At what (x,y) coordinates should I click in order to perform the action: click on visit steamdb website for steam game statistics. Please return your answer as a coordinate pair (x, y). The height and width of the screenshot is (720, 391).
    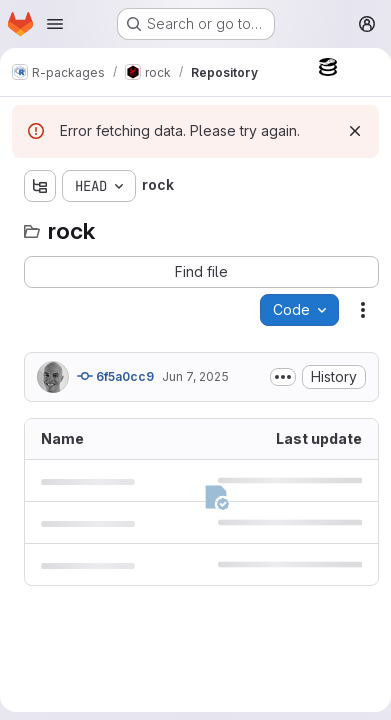
    Looking at the image, I should click on (328, 67).